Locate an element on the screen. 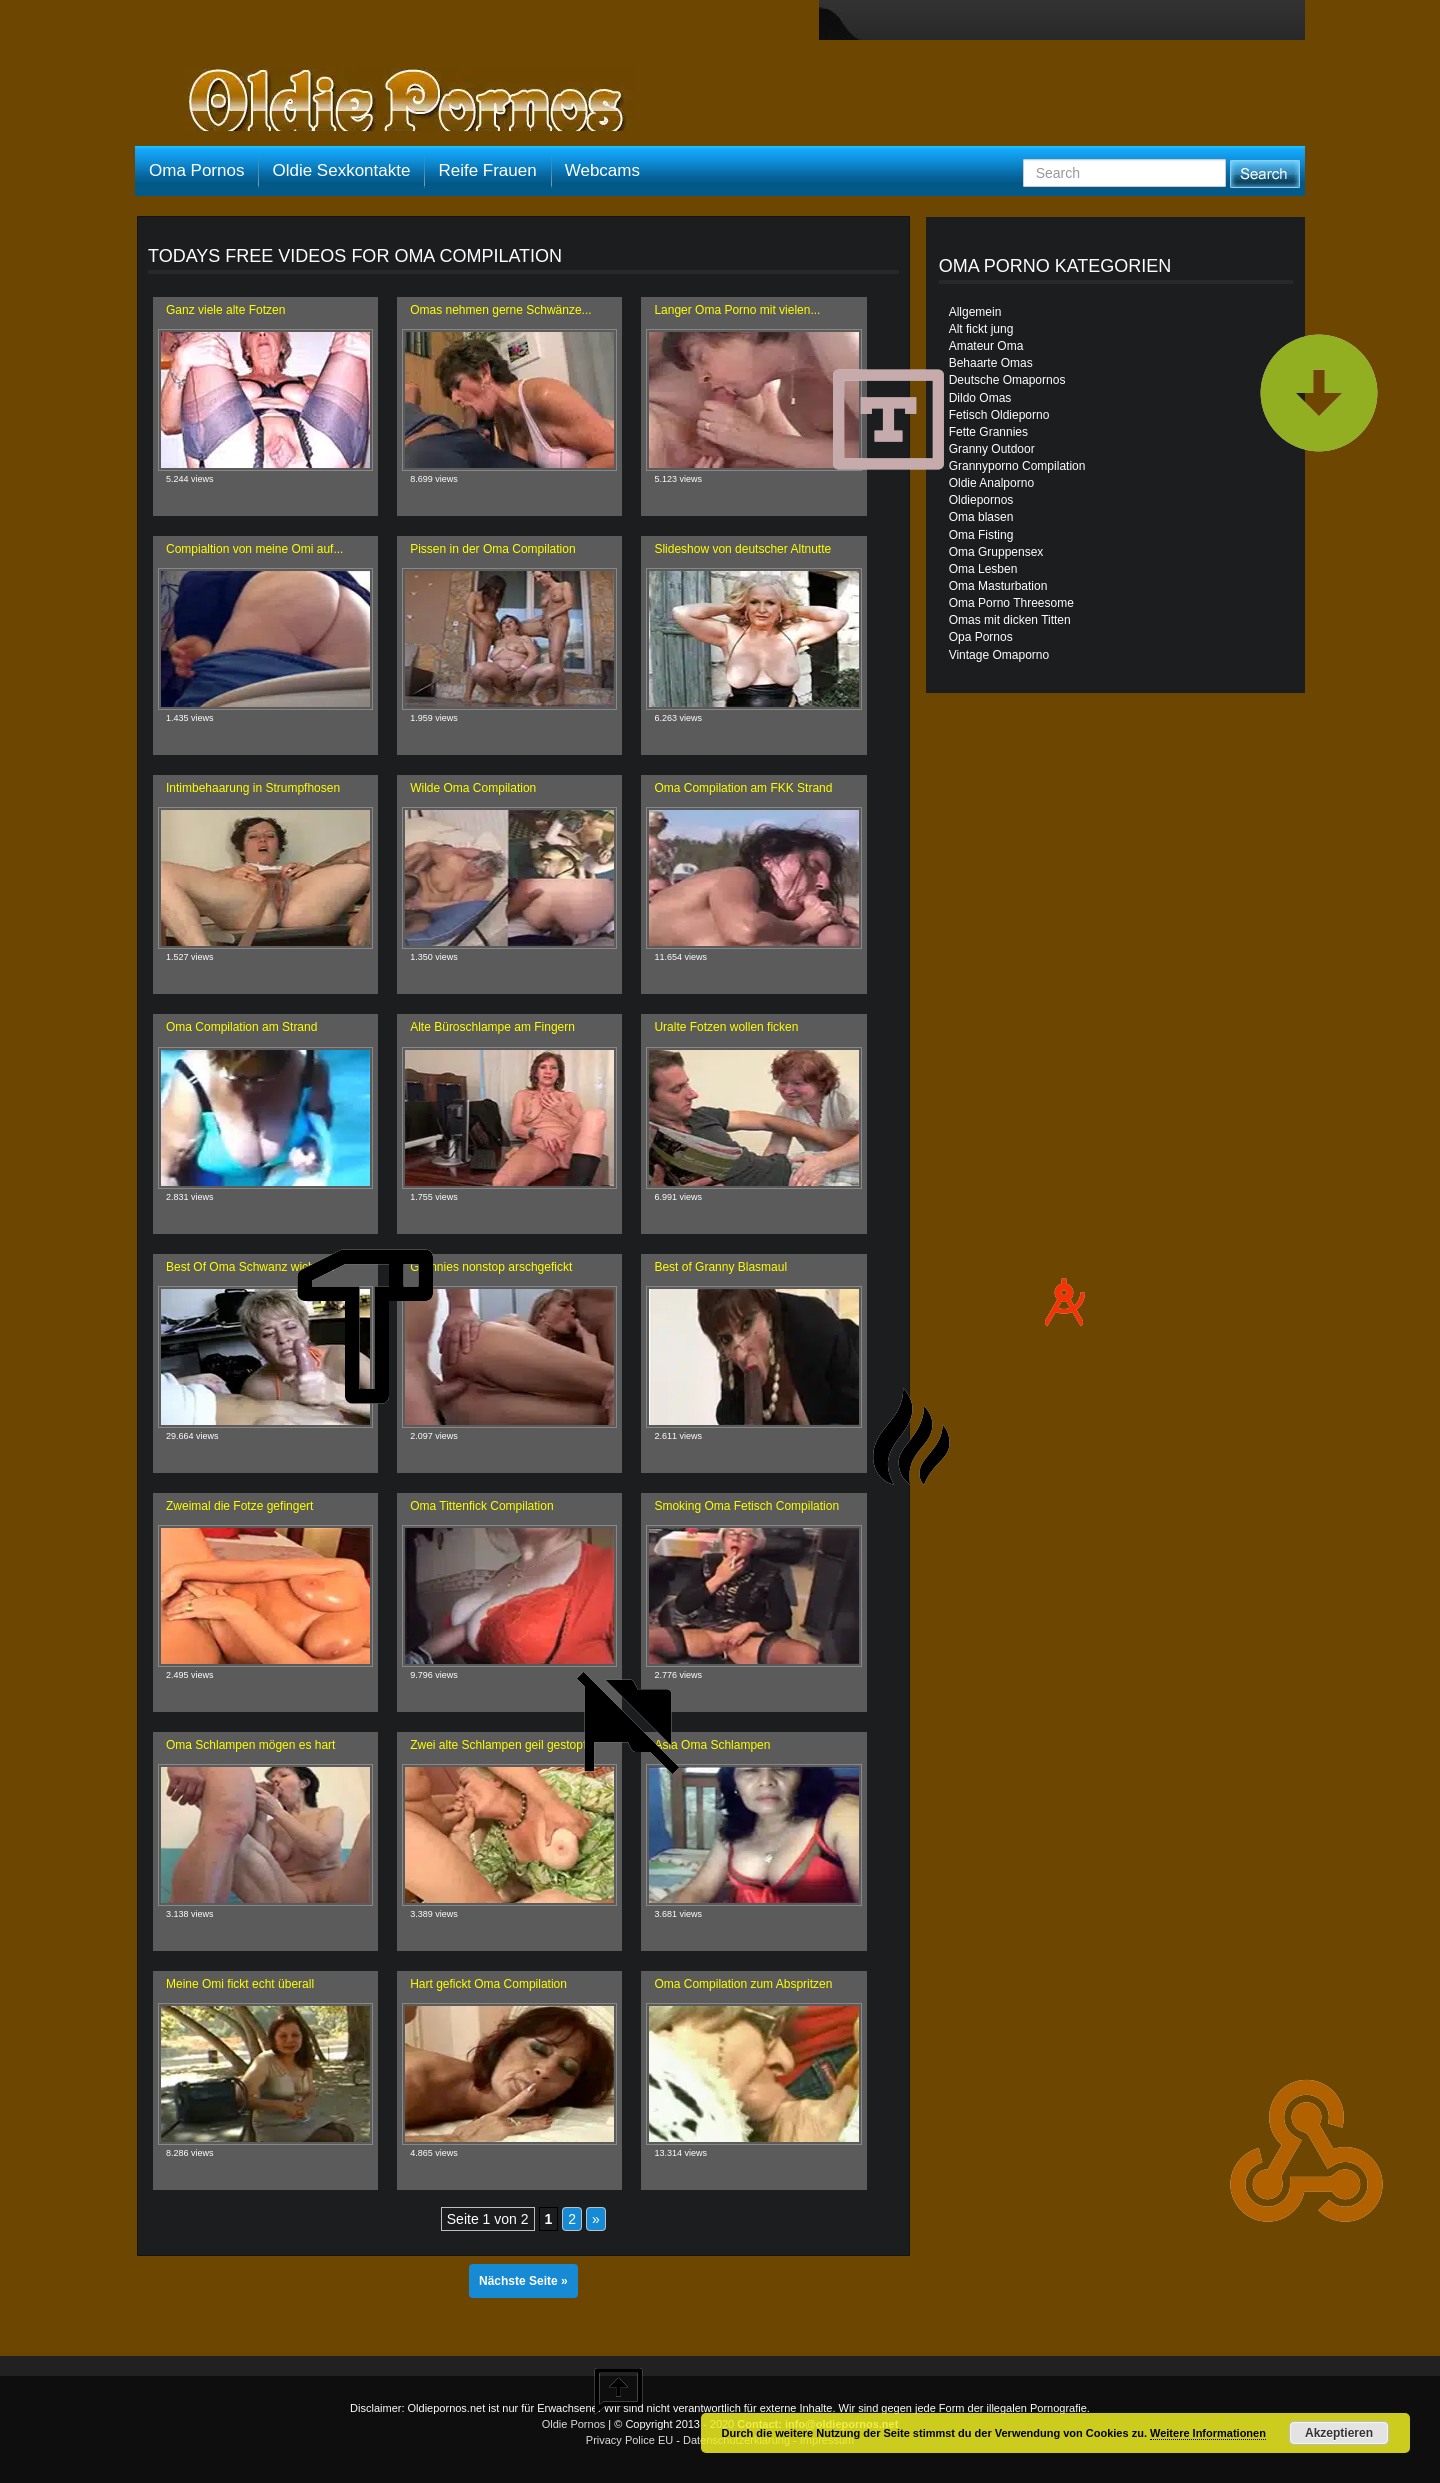  access design or building tools is located at coordinates (367, 1323).